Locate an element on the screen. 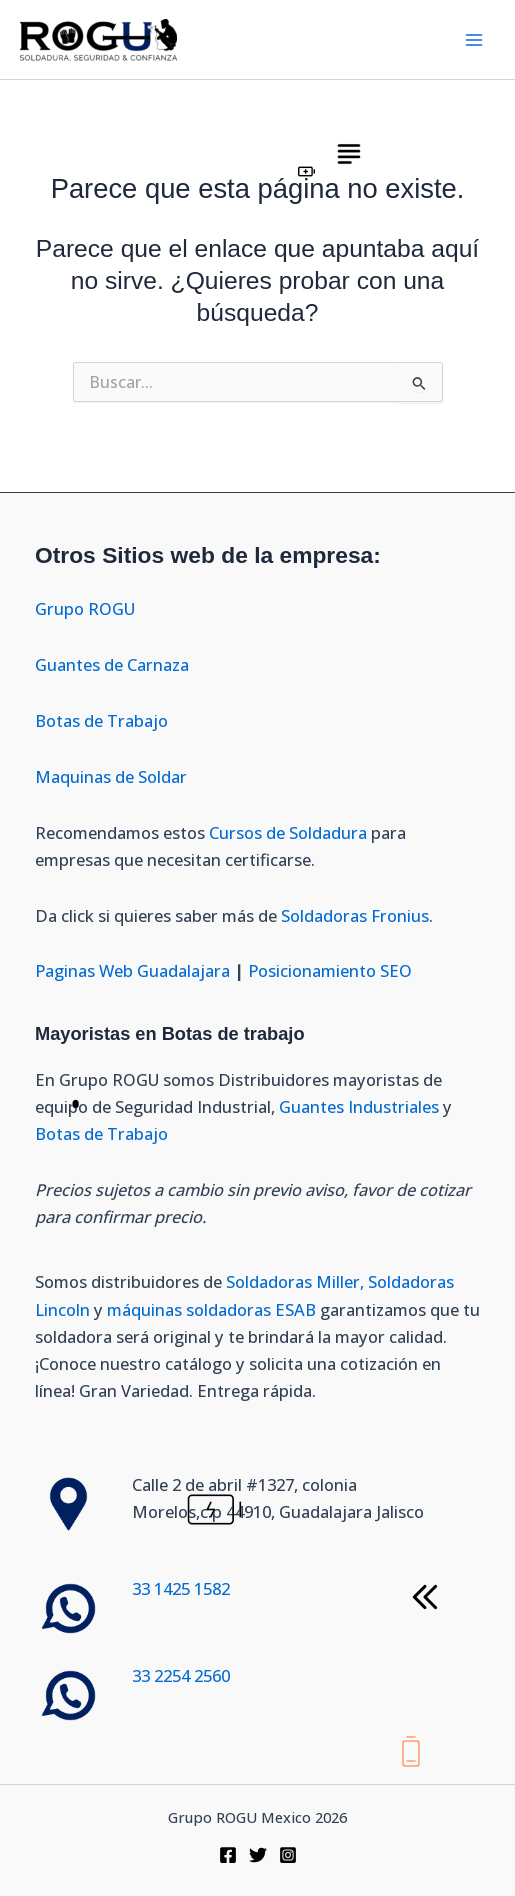 The width and height of the screenshot is (515, 1896). view document subject or content summary is located at coordinates (349, 154).